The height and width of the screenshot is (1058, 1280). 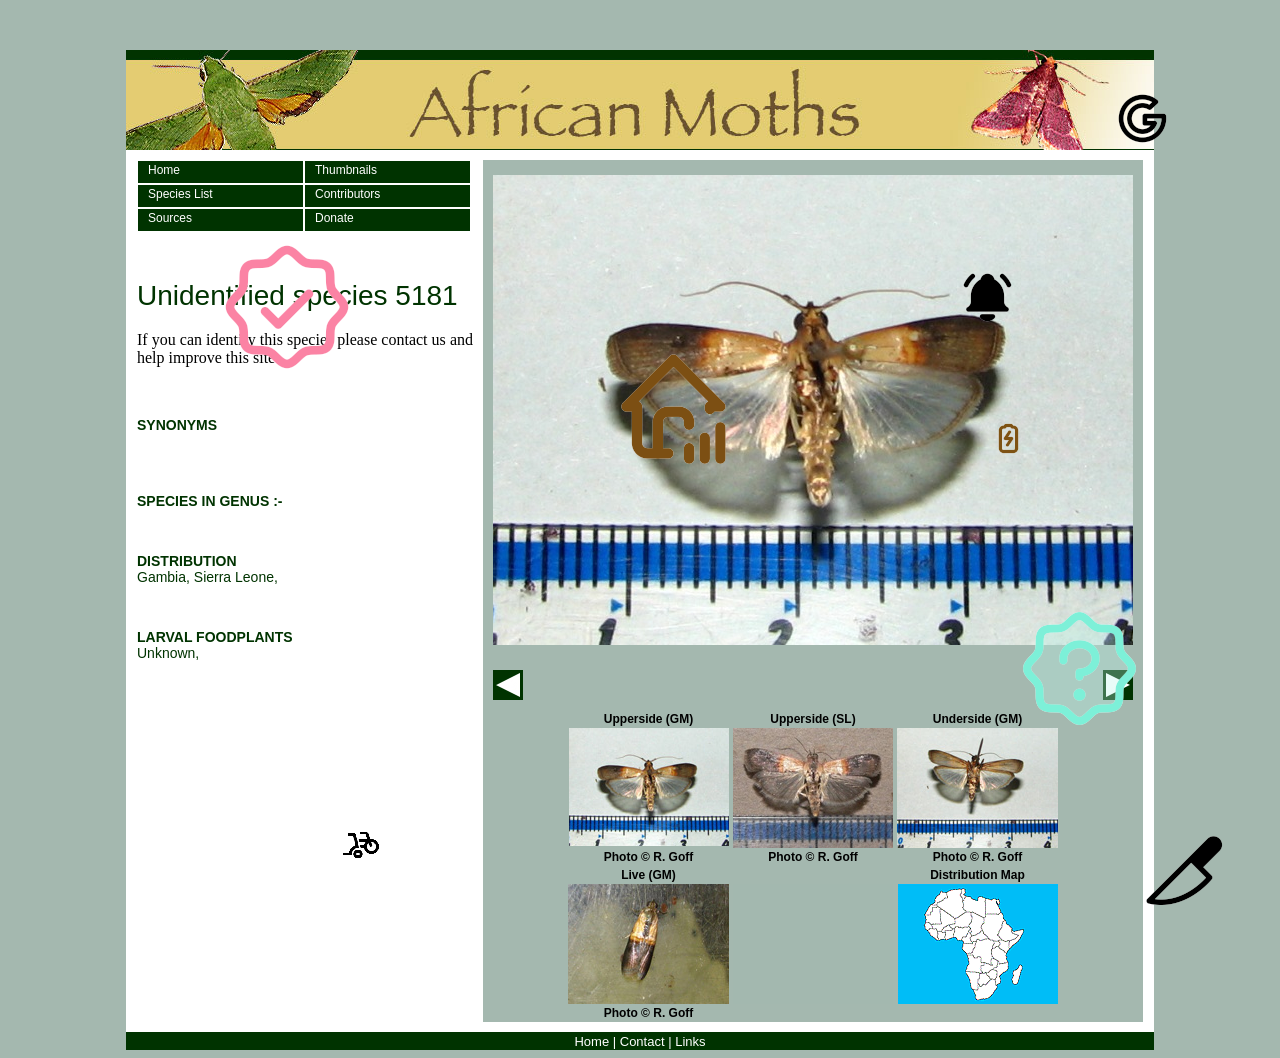 I want to click on access kitchen or cooking tools, so click(x=1185, y=872).